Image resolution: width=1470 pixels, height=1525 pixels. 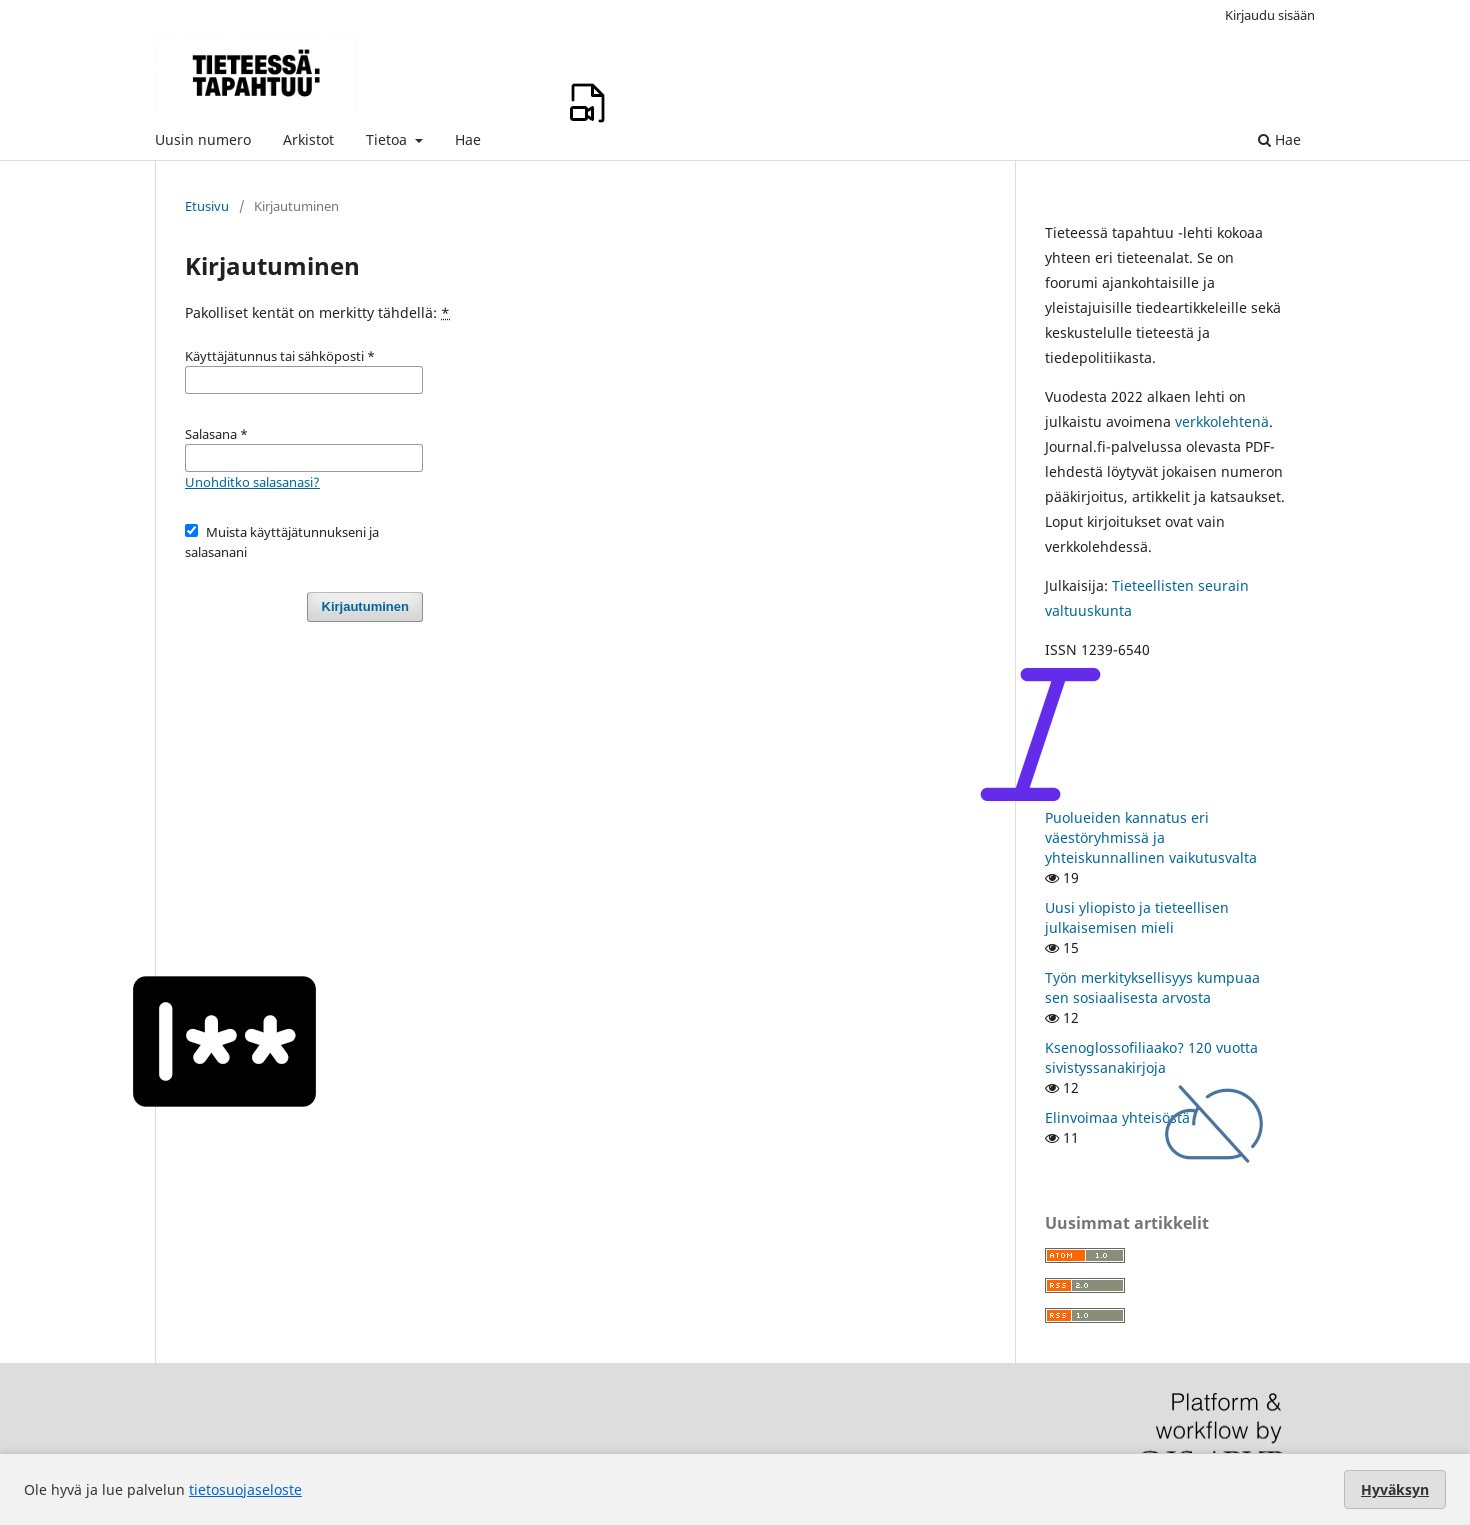 I want to click on cloud storage unavailable or offline, so click(x=1214, y=1124).